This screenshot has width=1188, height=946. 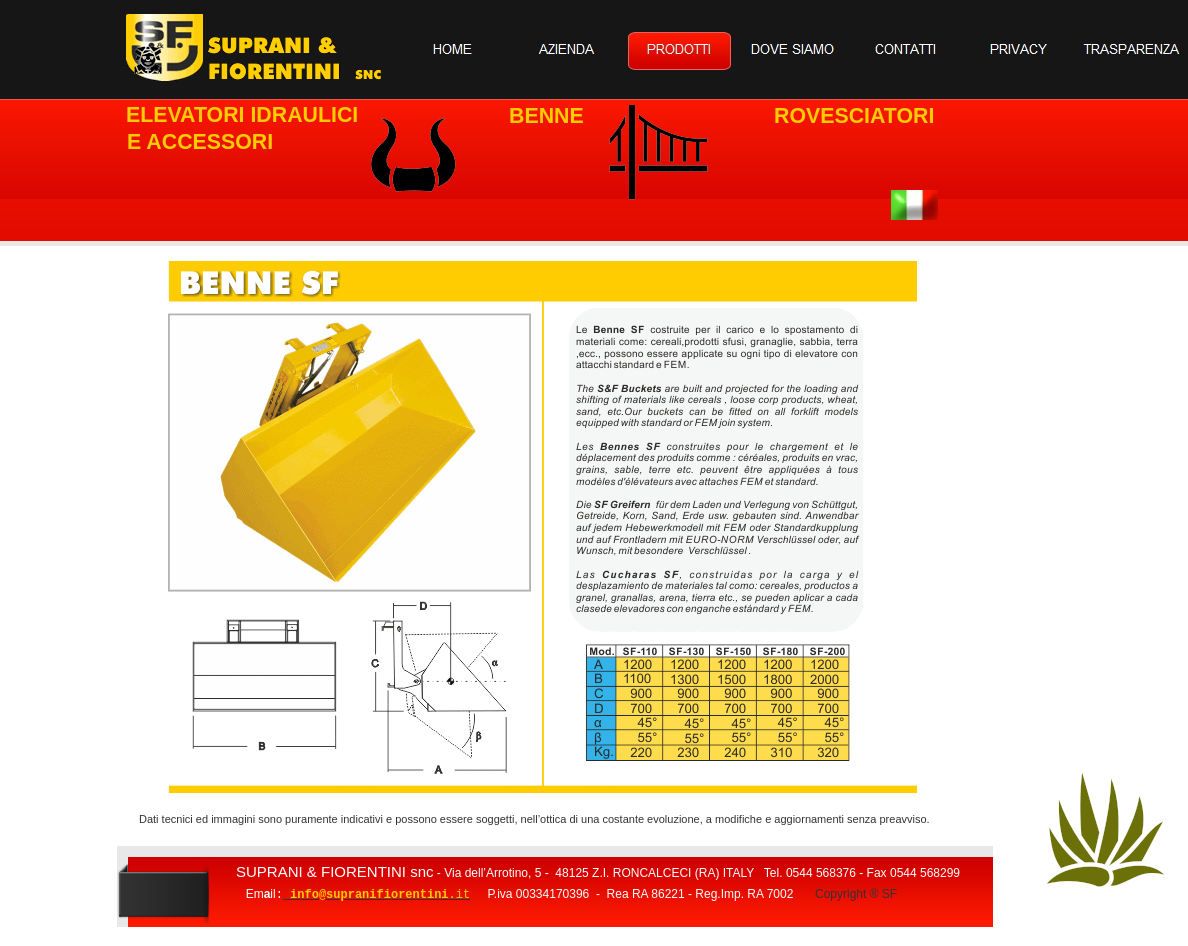 What do you see at coordinates (148, 60) in the screenshot?
I see `select nun character or avatar` at bounding box center [148, 60].